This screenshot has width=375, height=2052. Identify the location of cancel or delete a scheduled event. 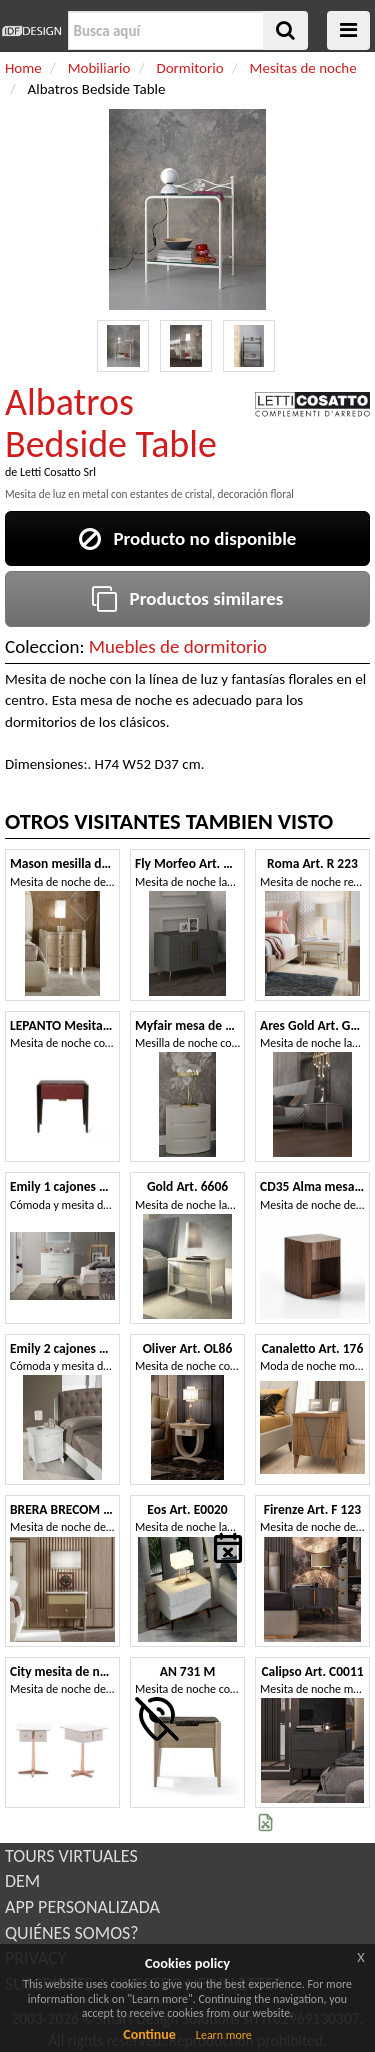
(228, 1549).